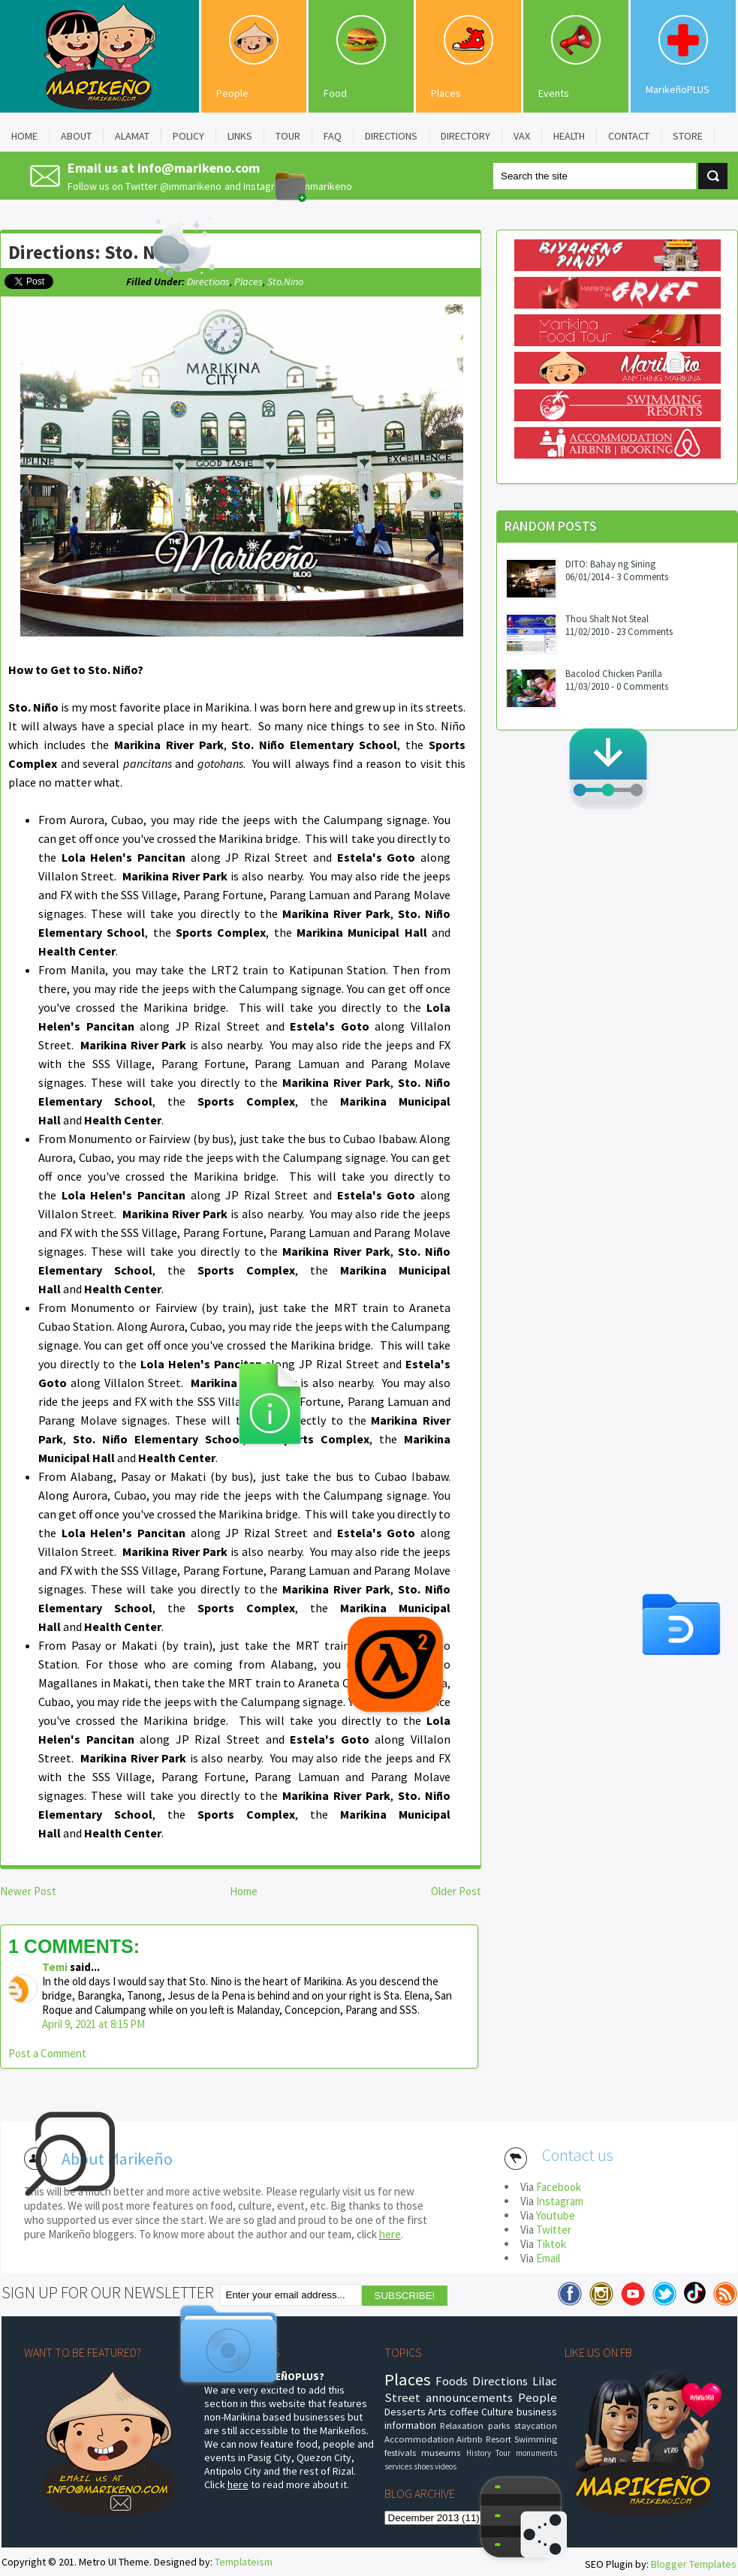 The width and height of the screenshot is (738, 2576). What do you see at coordinates (395, 1664) in the screenshot?
I see `launch half-life 2 game` at bounding box center [395, 1664].